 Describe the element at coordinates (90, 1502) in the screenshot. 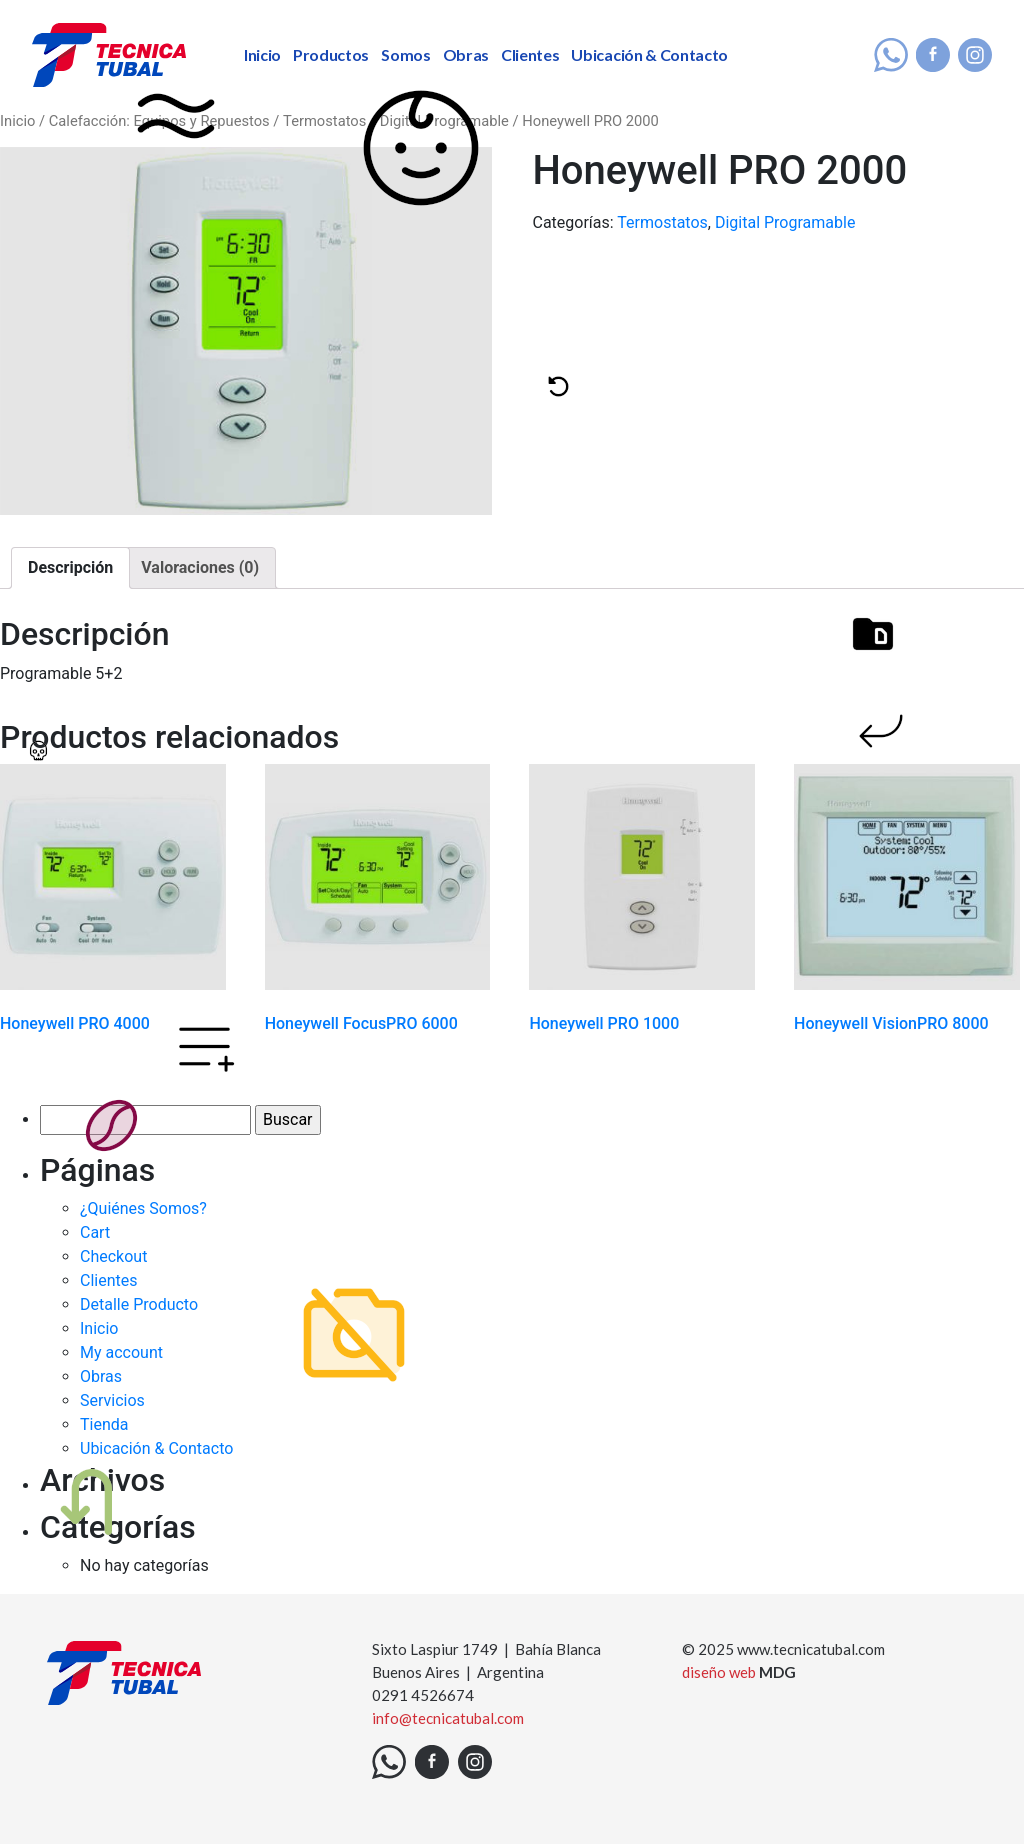

I see `make a u-turn to the left` at that location.